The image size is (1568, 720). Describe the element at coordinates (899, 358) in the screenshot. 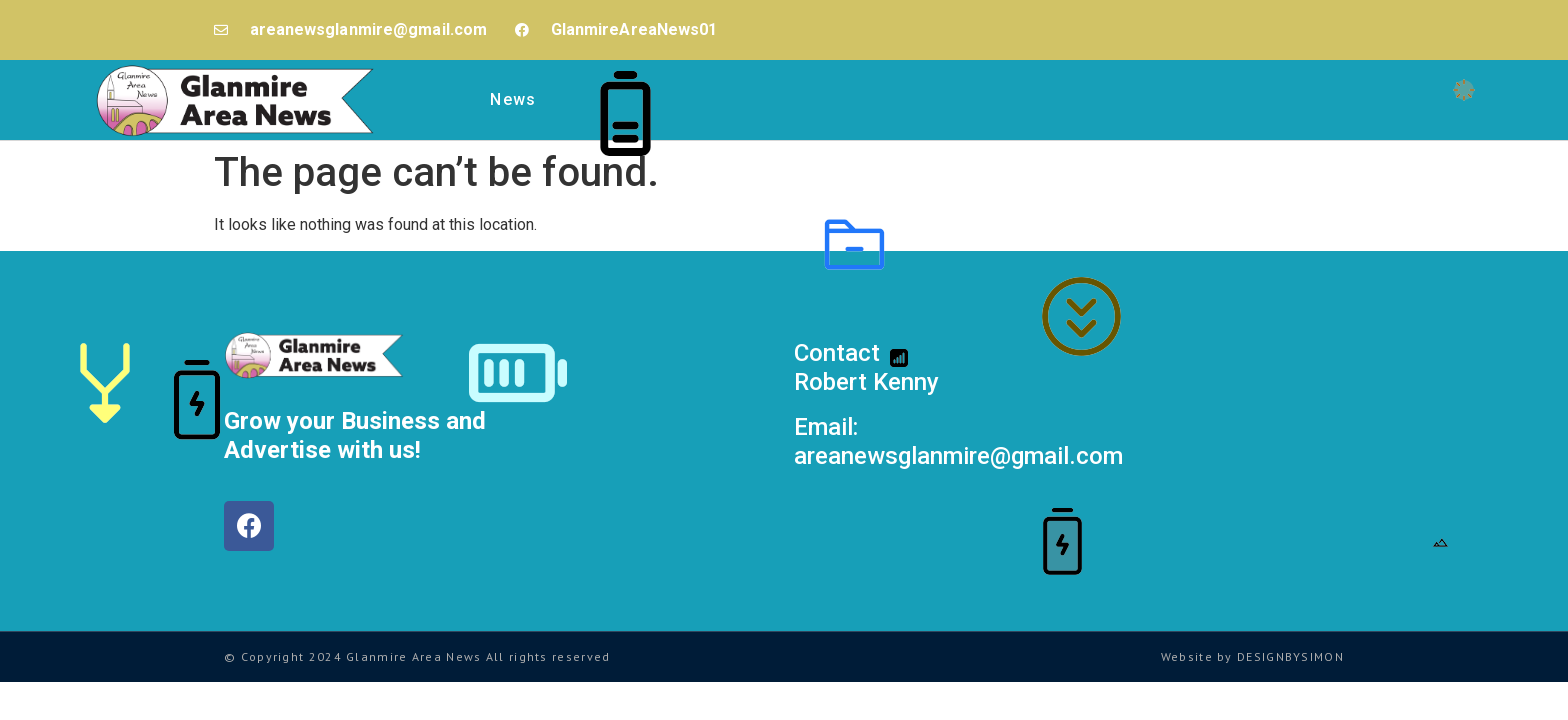

I see `view analytics dashboard` at that location.